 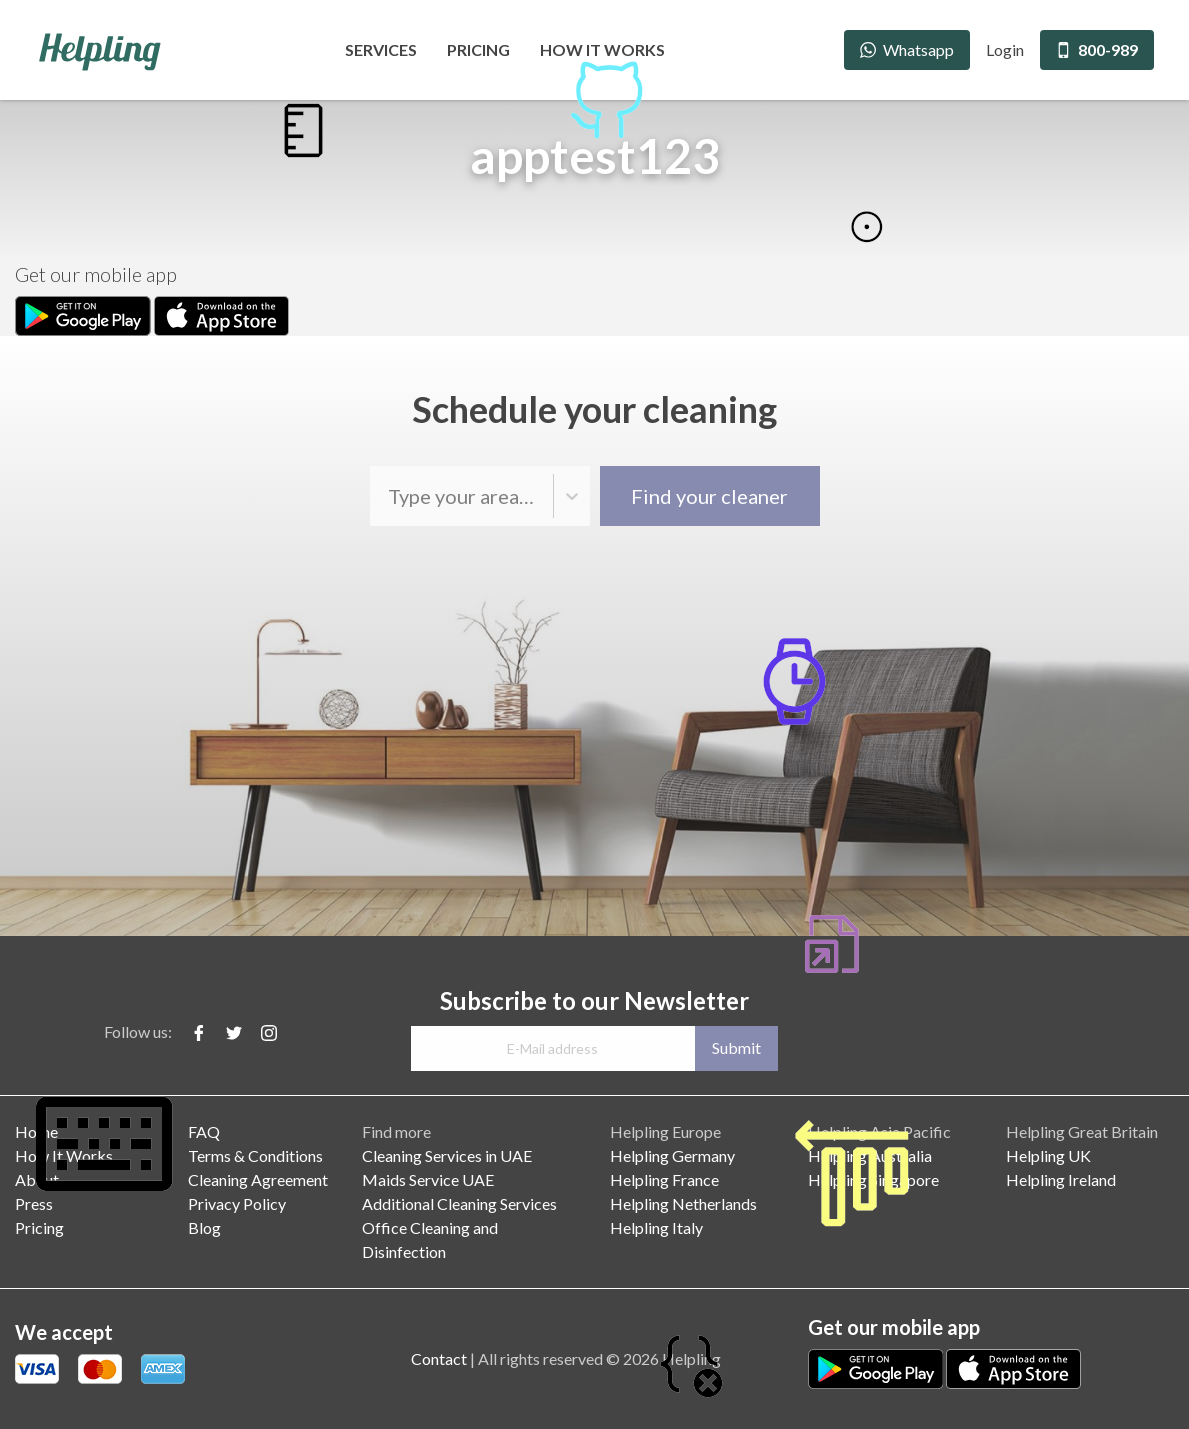 I want to click on view open issues or bugs, so click(x=868, y=228).